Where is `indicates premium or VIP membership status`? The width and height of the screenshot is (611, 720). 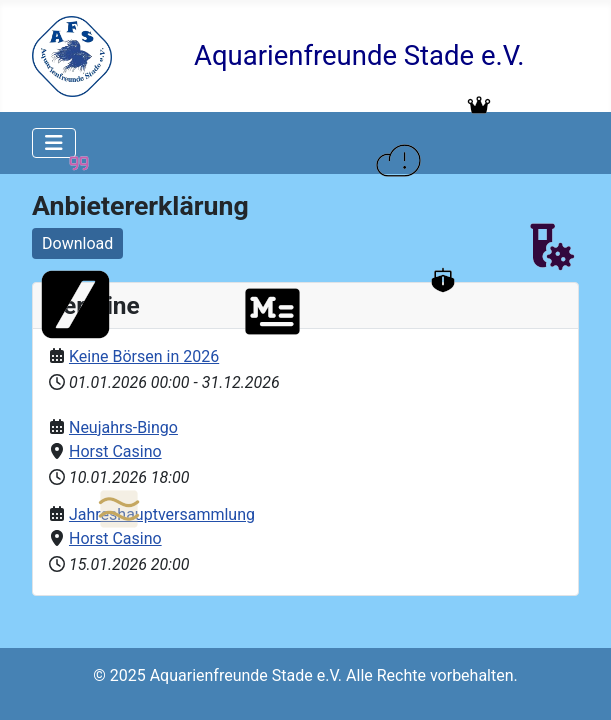
indicates premium or VIP membership status is located at coordinates (479, 106).